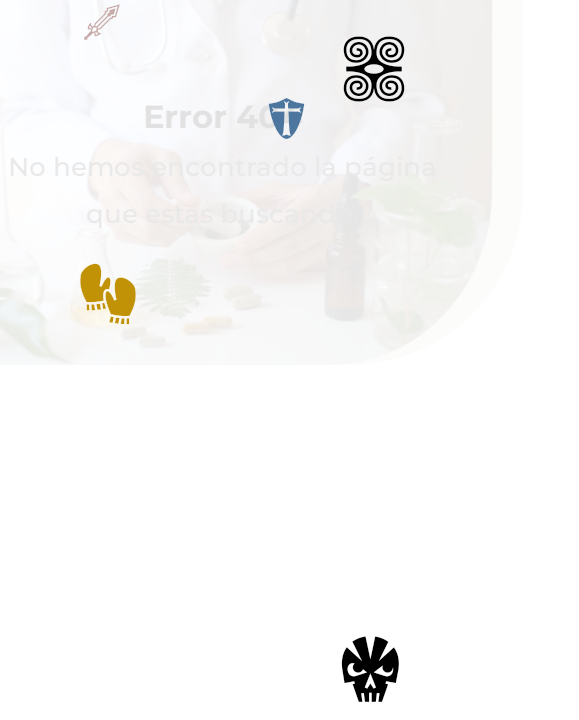 Image resolution: width=579 pixels, height=720 pixels. Describe the element at coordinates (286, 118) in the screenshot. I see `select knight or crusader class` at that location.